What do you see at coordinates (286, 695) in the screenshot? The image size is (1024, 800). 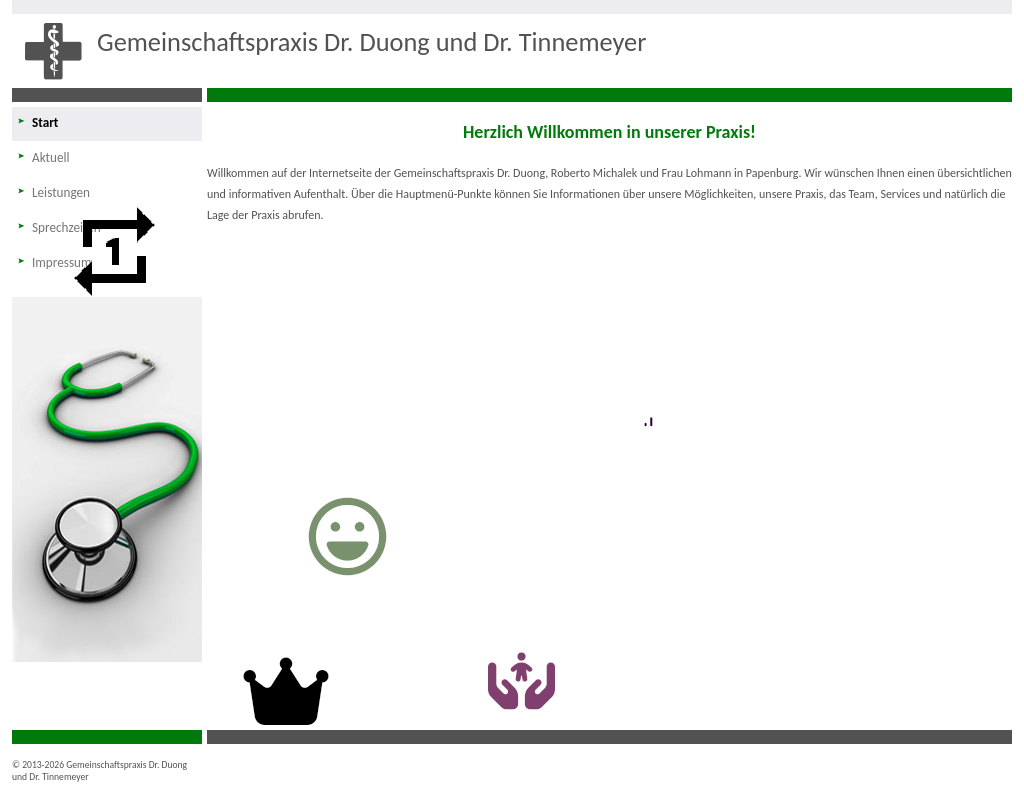 I see `indicates premium or VIP membership status` at bounding box center [286, 695].